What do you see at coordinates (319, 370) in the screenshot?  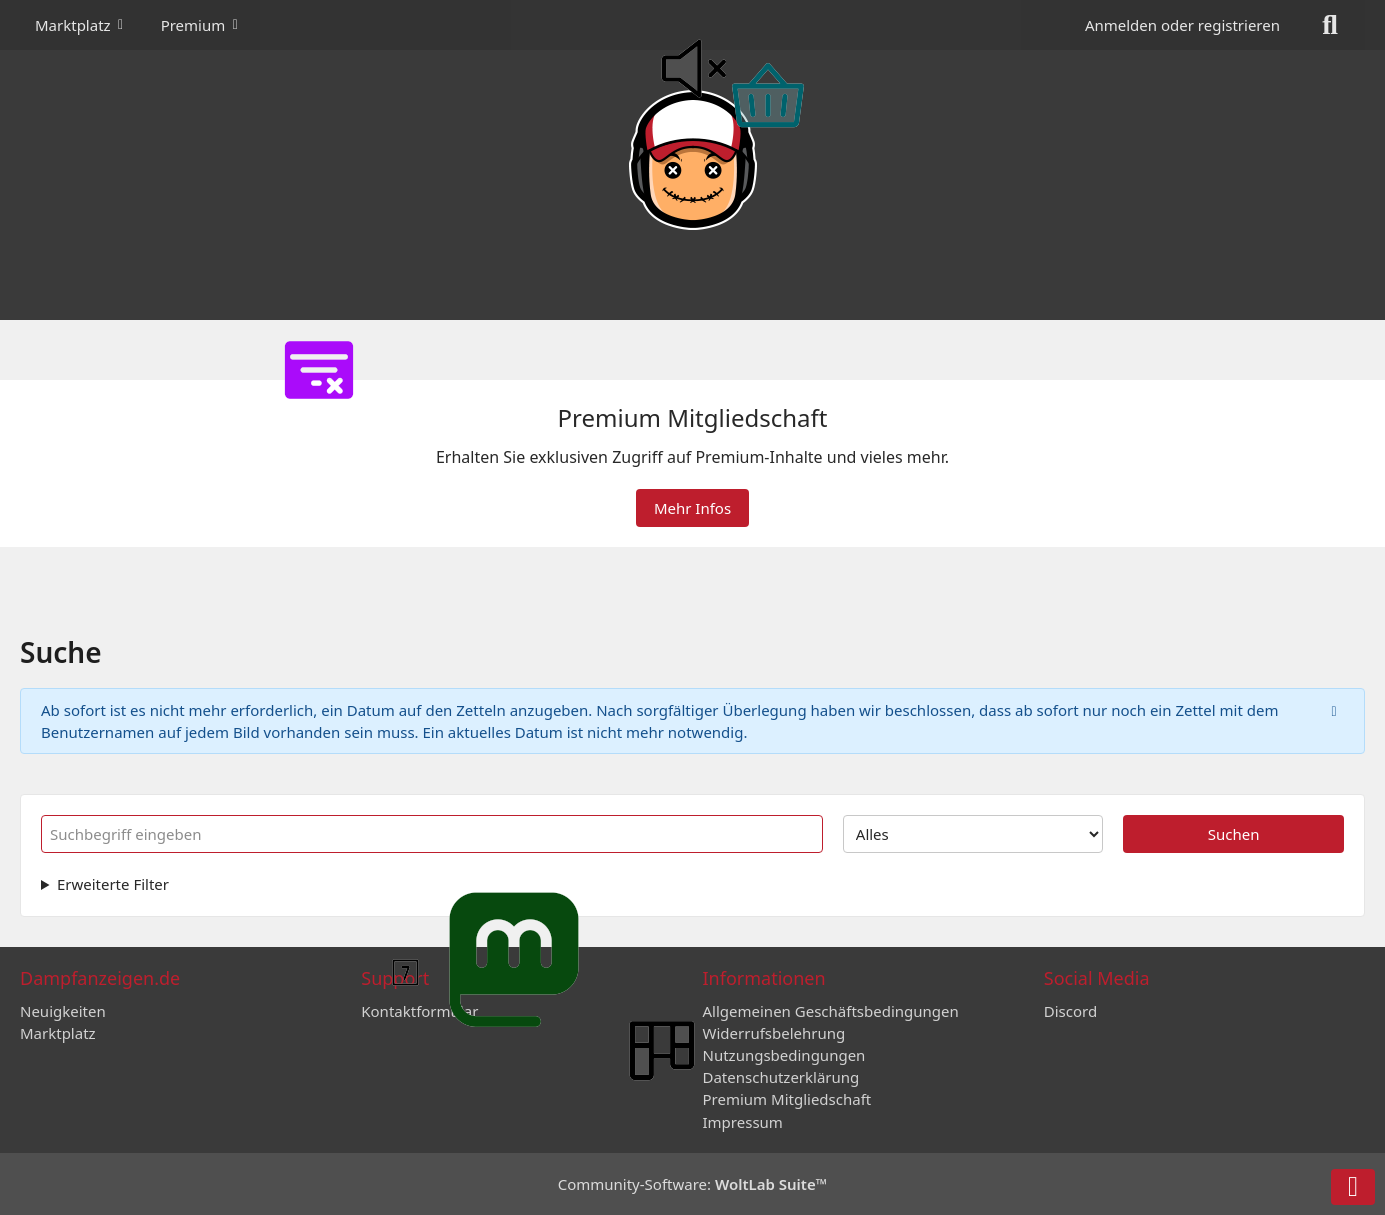 I see `clear all active filters` at bounding box center [319, 370].